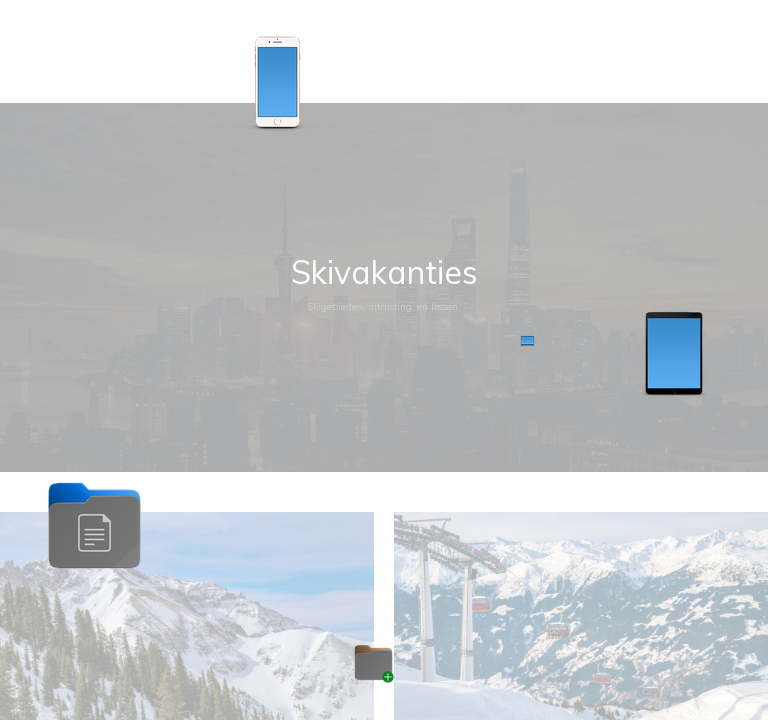  I want to click on create a new folder, so click(373, 662).